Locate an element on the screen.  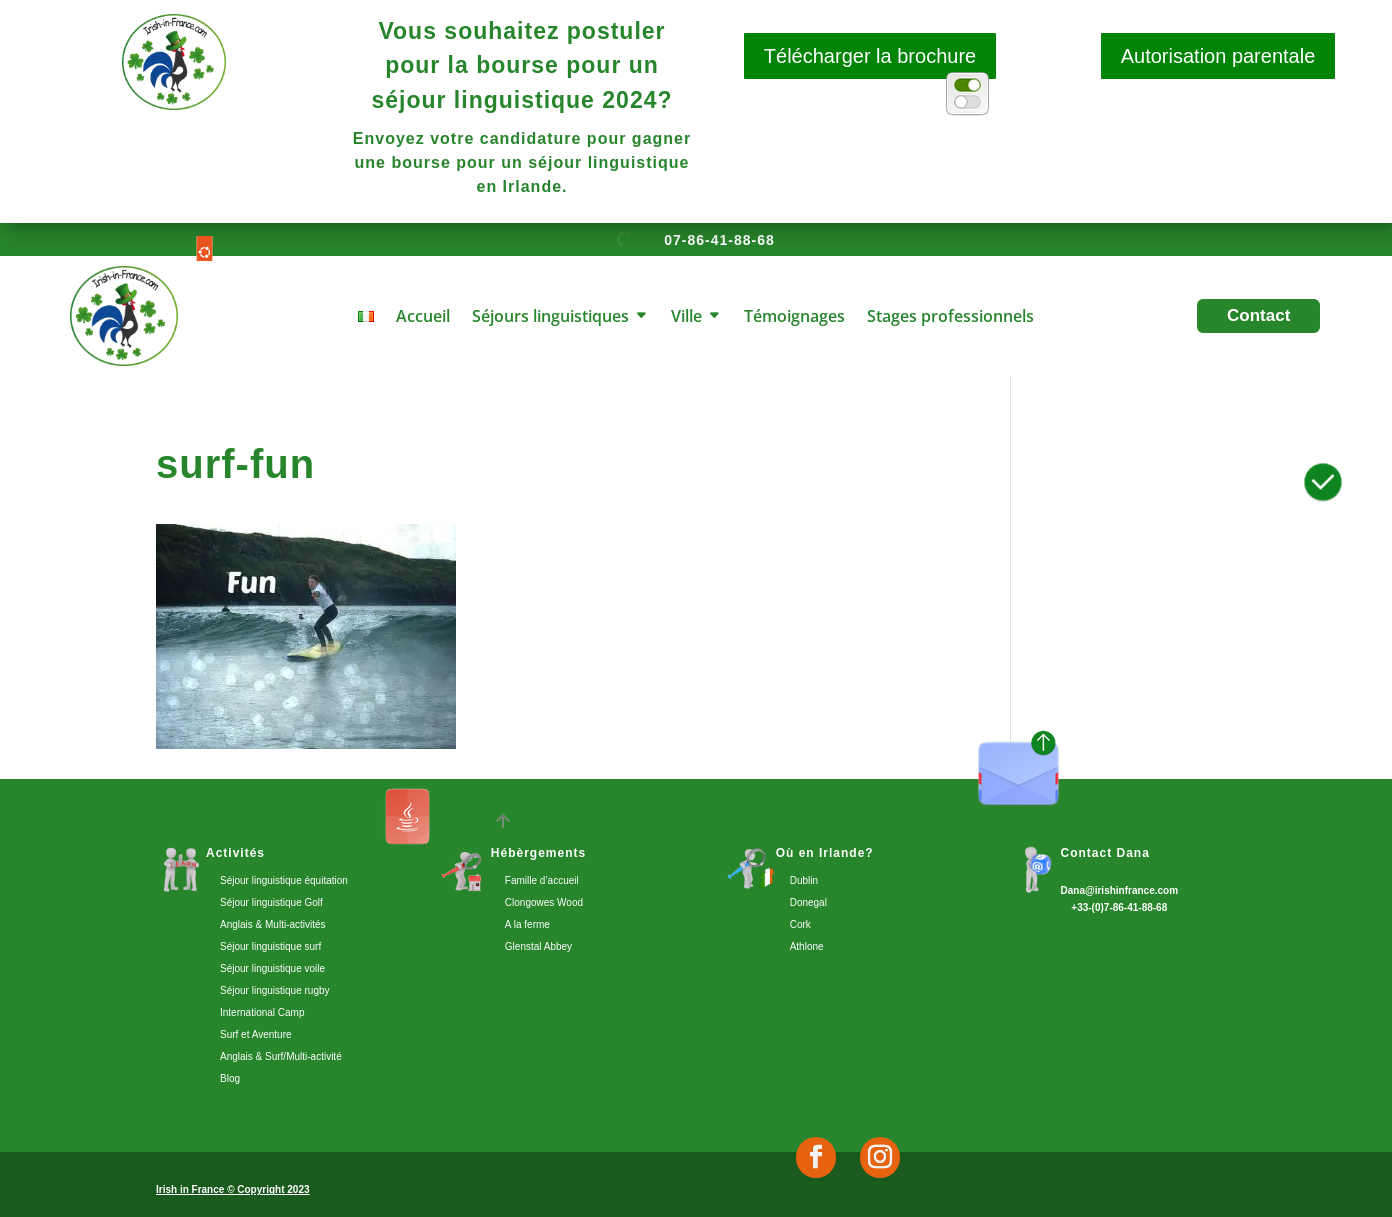
indicates default or selected item is located at coordinates (1323, 482).